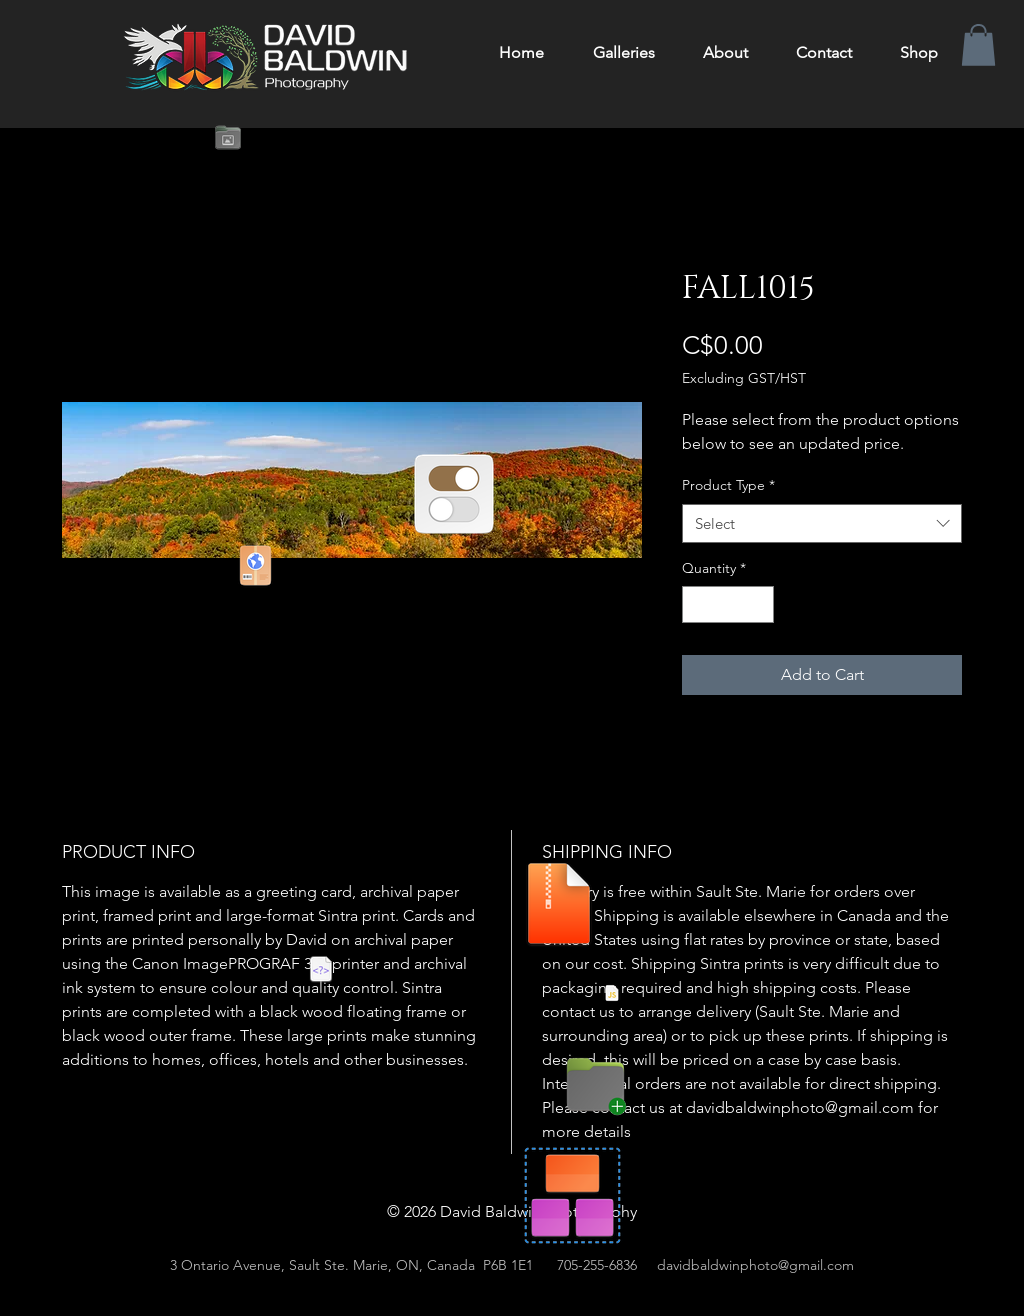 The width and height of the screenshot is (1024, 1316). Describe the element at coordinates (454, 494) in the screenshot. I see `open system settings or preferences` at that location.